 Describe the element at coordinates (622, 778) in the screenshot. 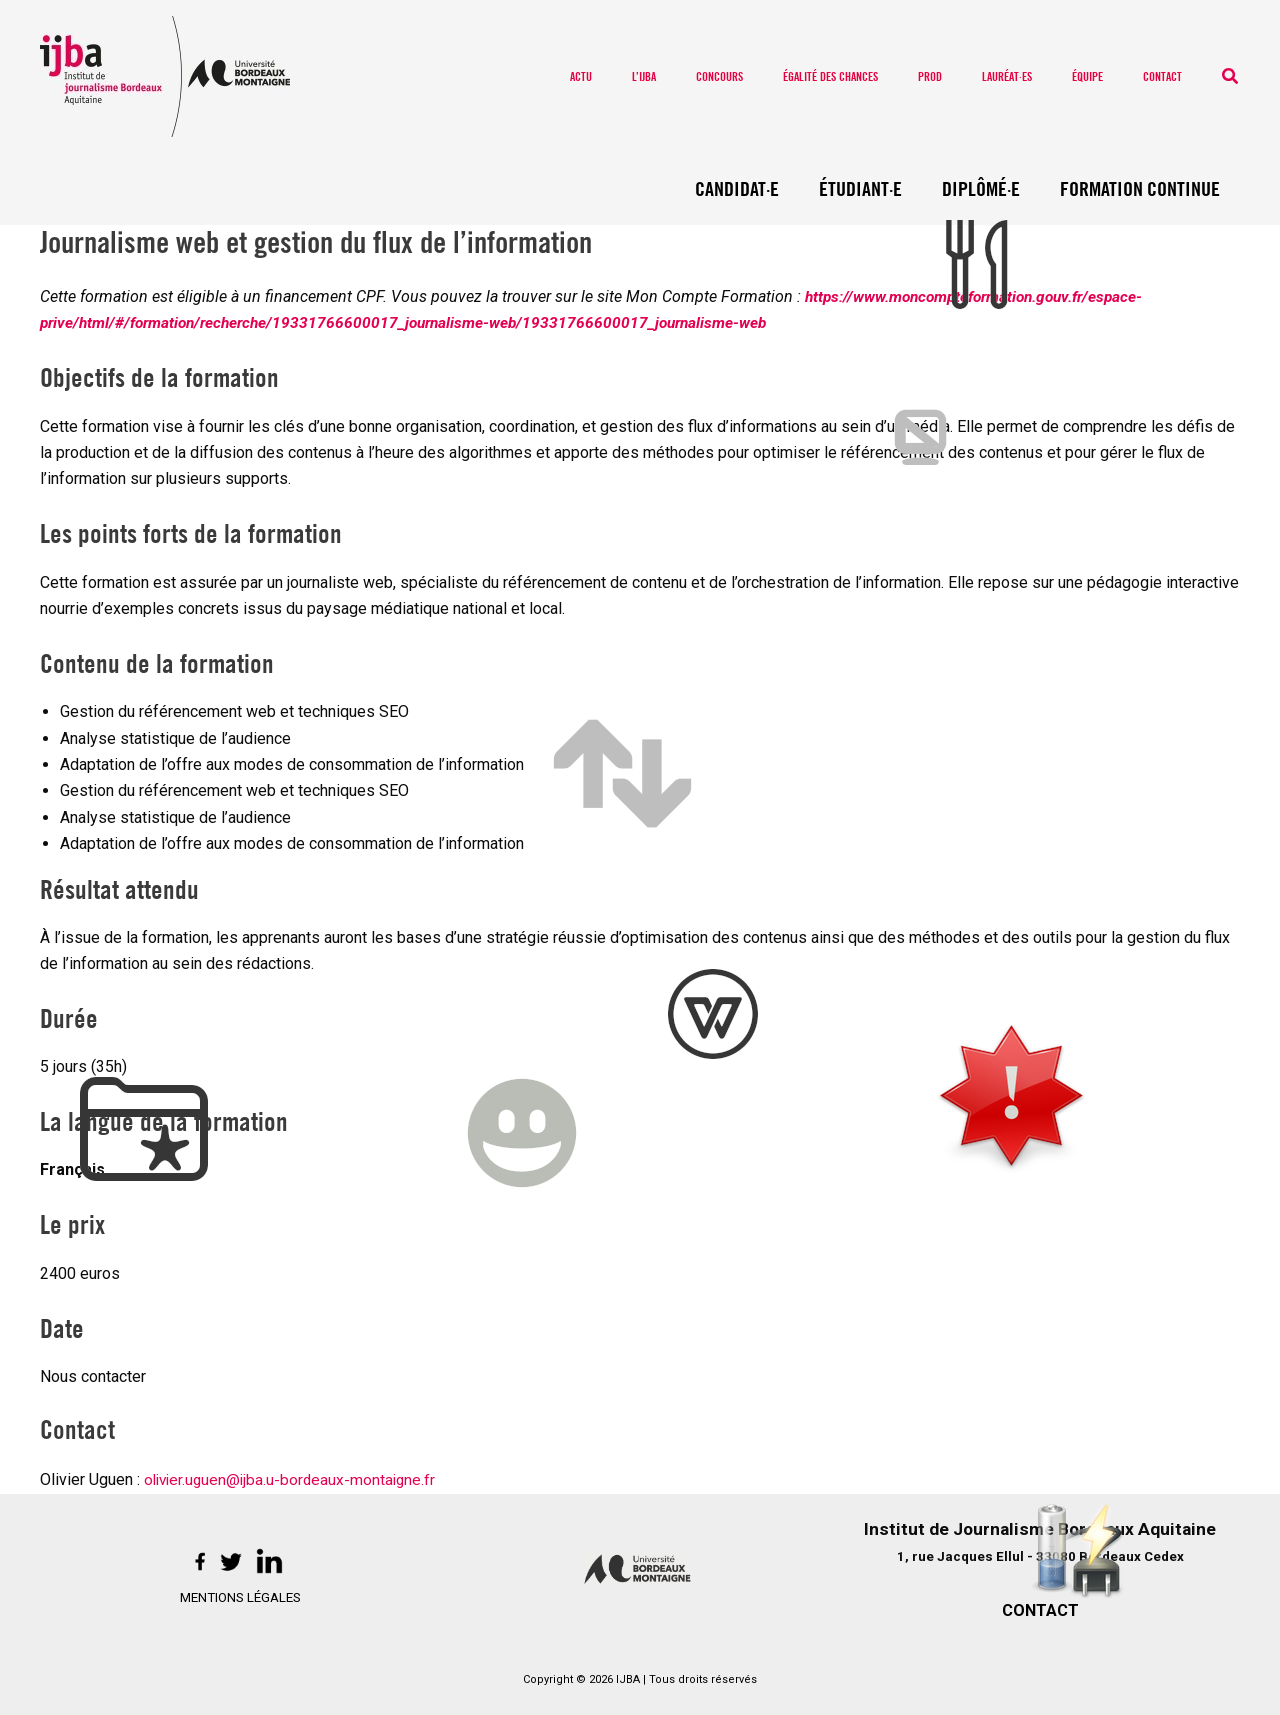

I see `sync or refresh email inbox` at that location.